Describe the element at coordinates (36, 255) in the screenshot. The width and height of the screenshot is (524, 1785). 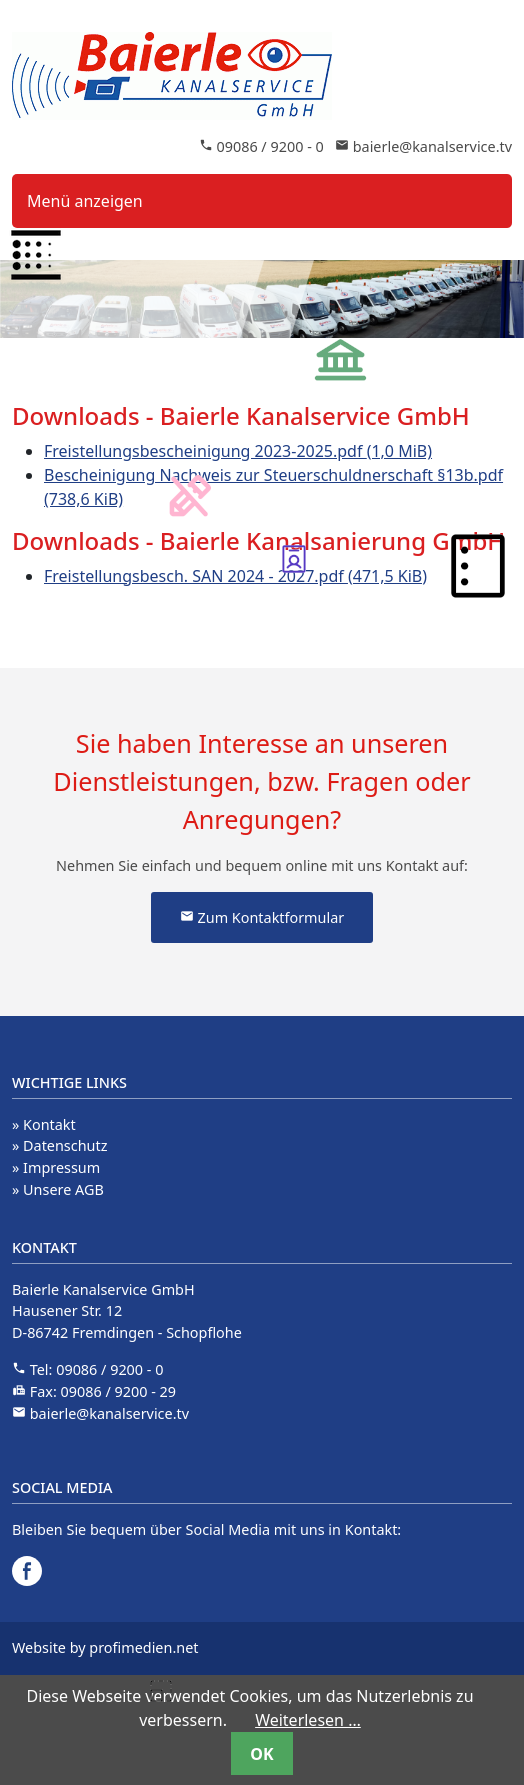
I see `apply linear blur effect to image` at that location.